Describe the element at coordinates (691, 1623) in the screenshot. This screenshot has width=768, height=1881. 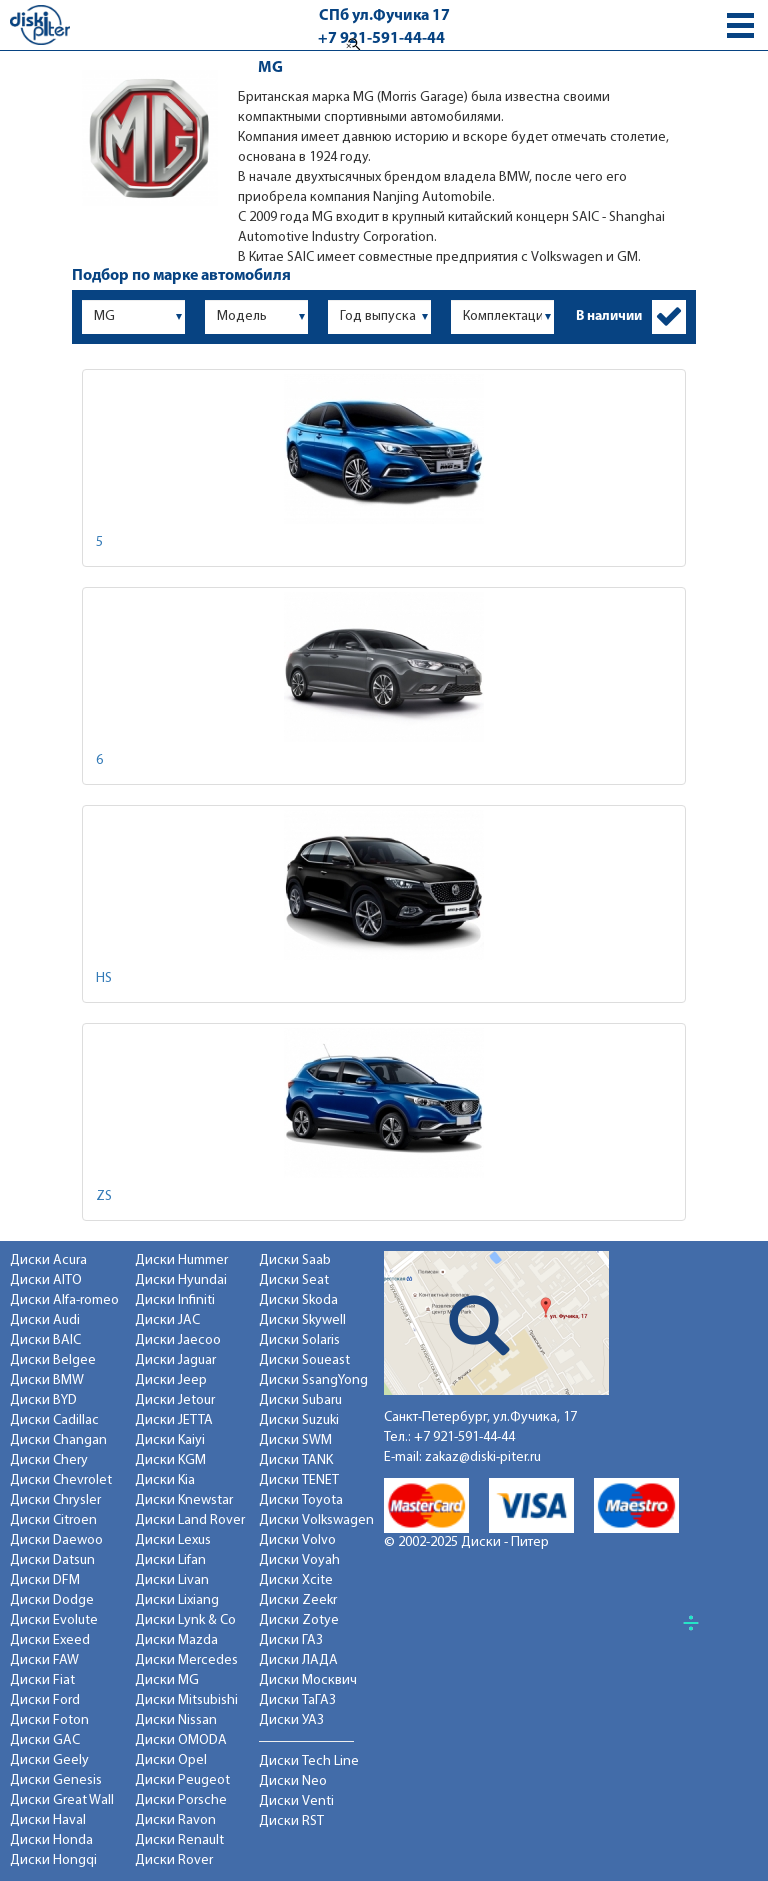
I see `perform division calculation` at that location.